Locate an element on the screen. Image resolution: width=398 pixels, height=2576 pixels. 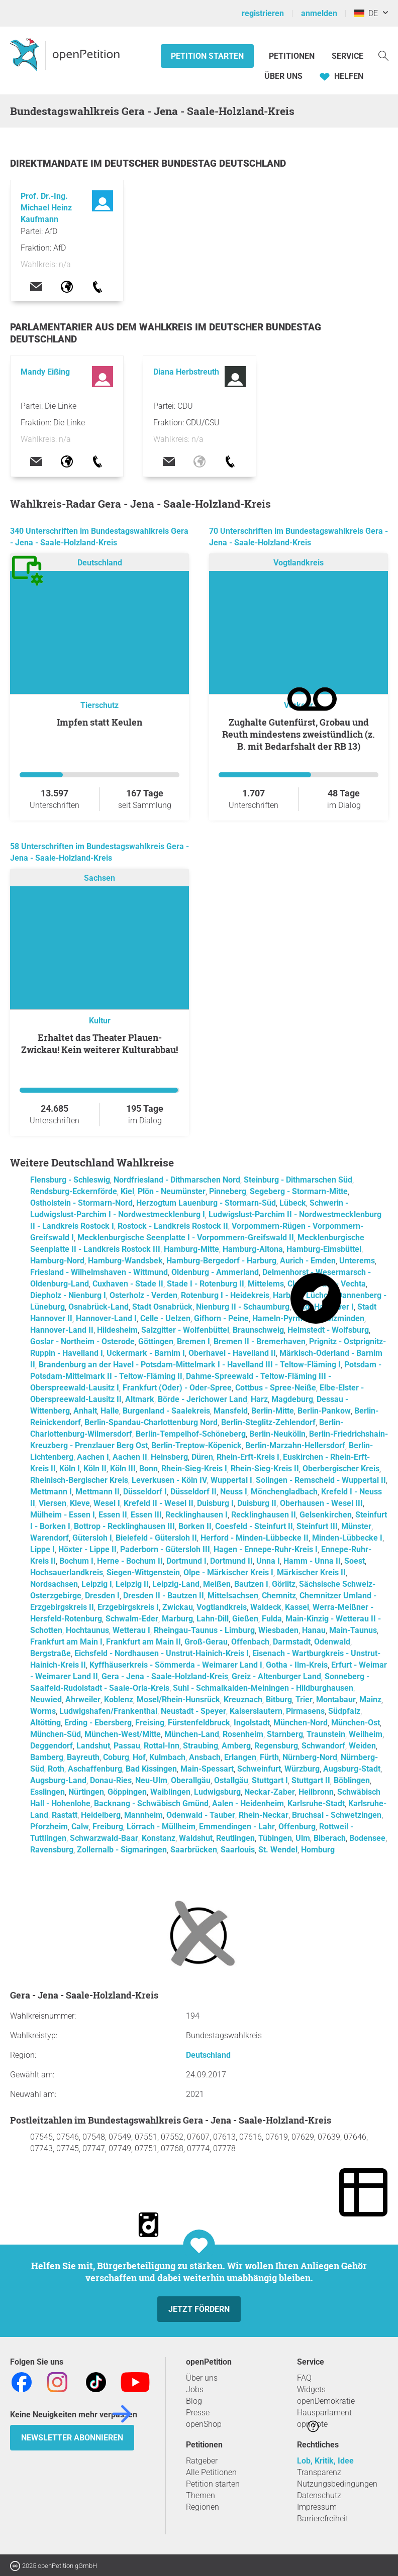
navigate to the next item or page is located at coordinates (121, 2414).